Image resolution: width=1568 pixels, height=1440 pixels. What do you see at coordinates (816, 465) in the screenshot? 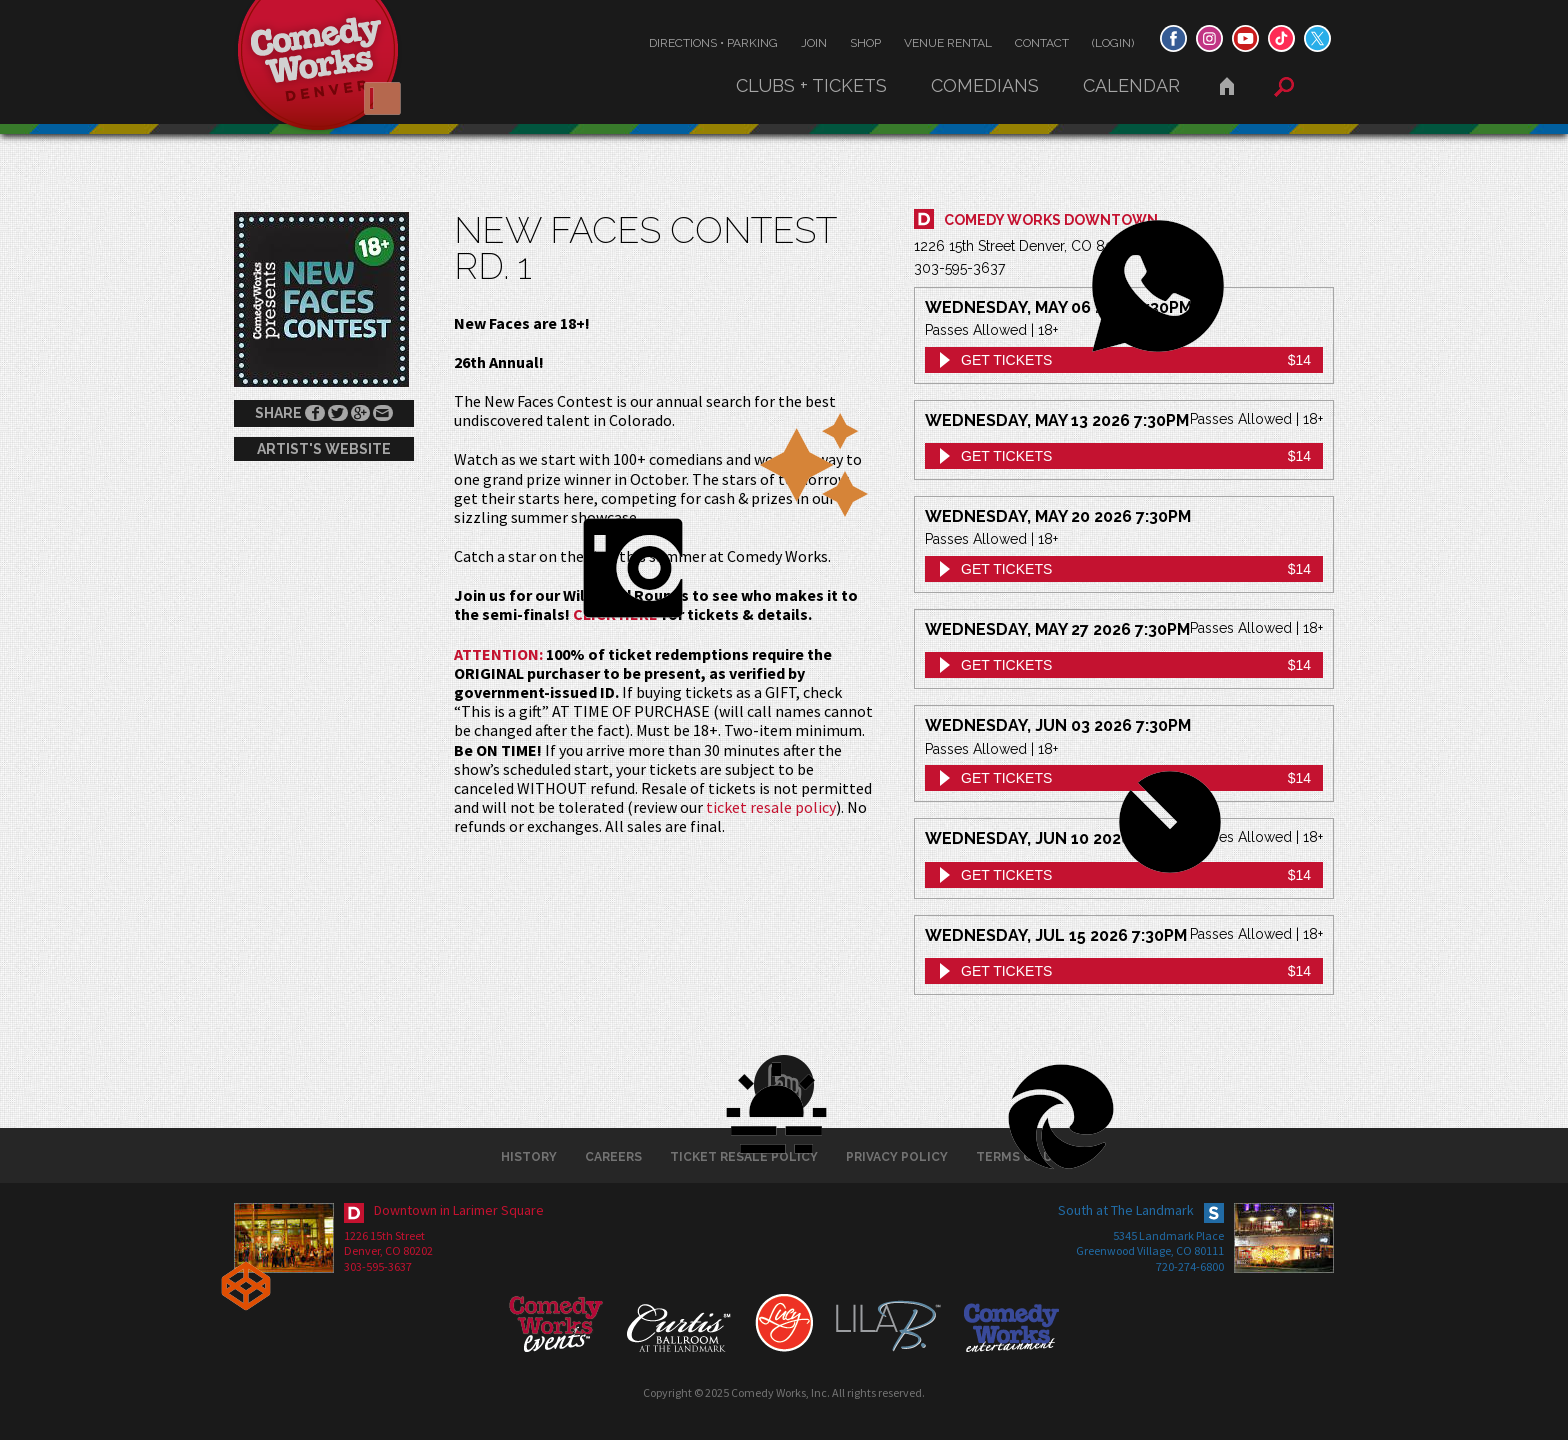
I see `indicates AI-generated or enhanced content` at bounding box center [816, 465].